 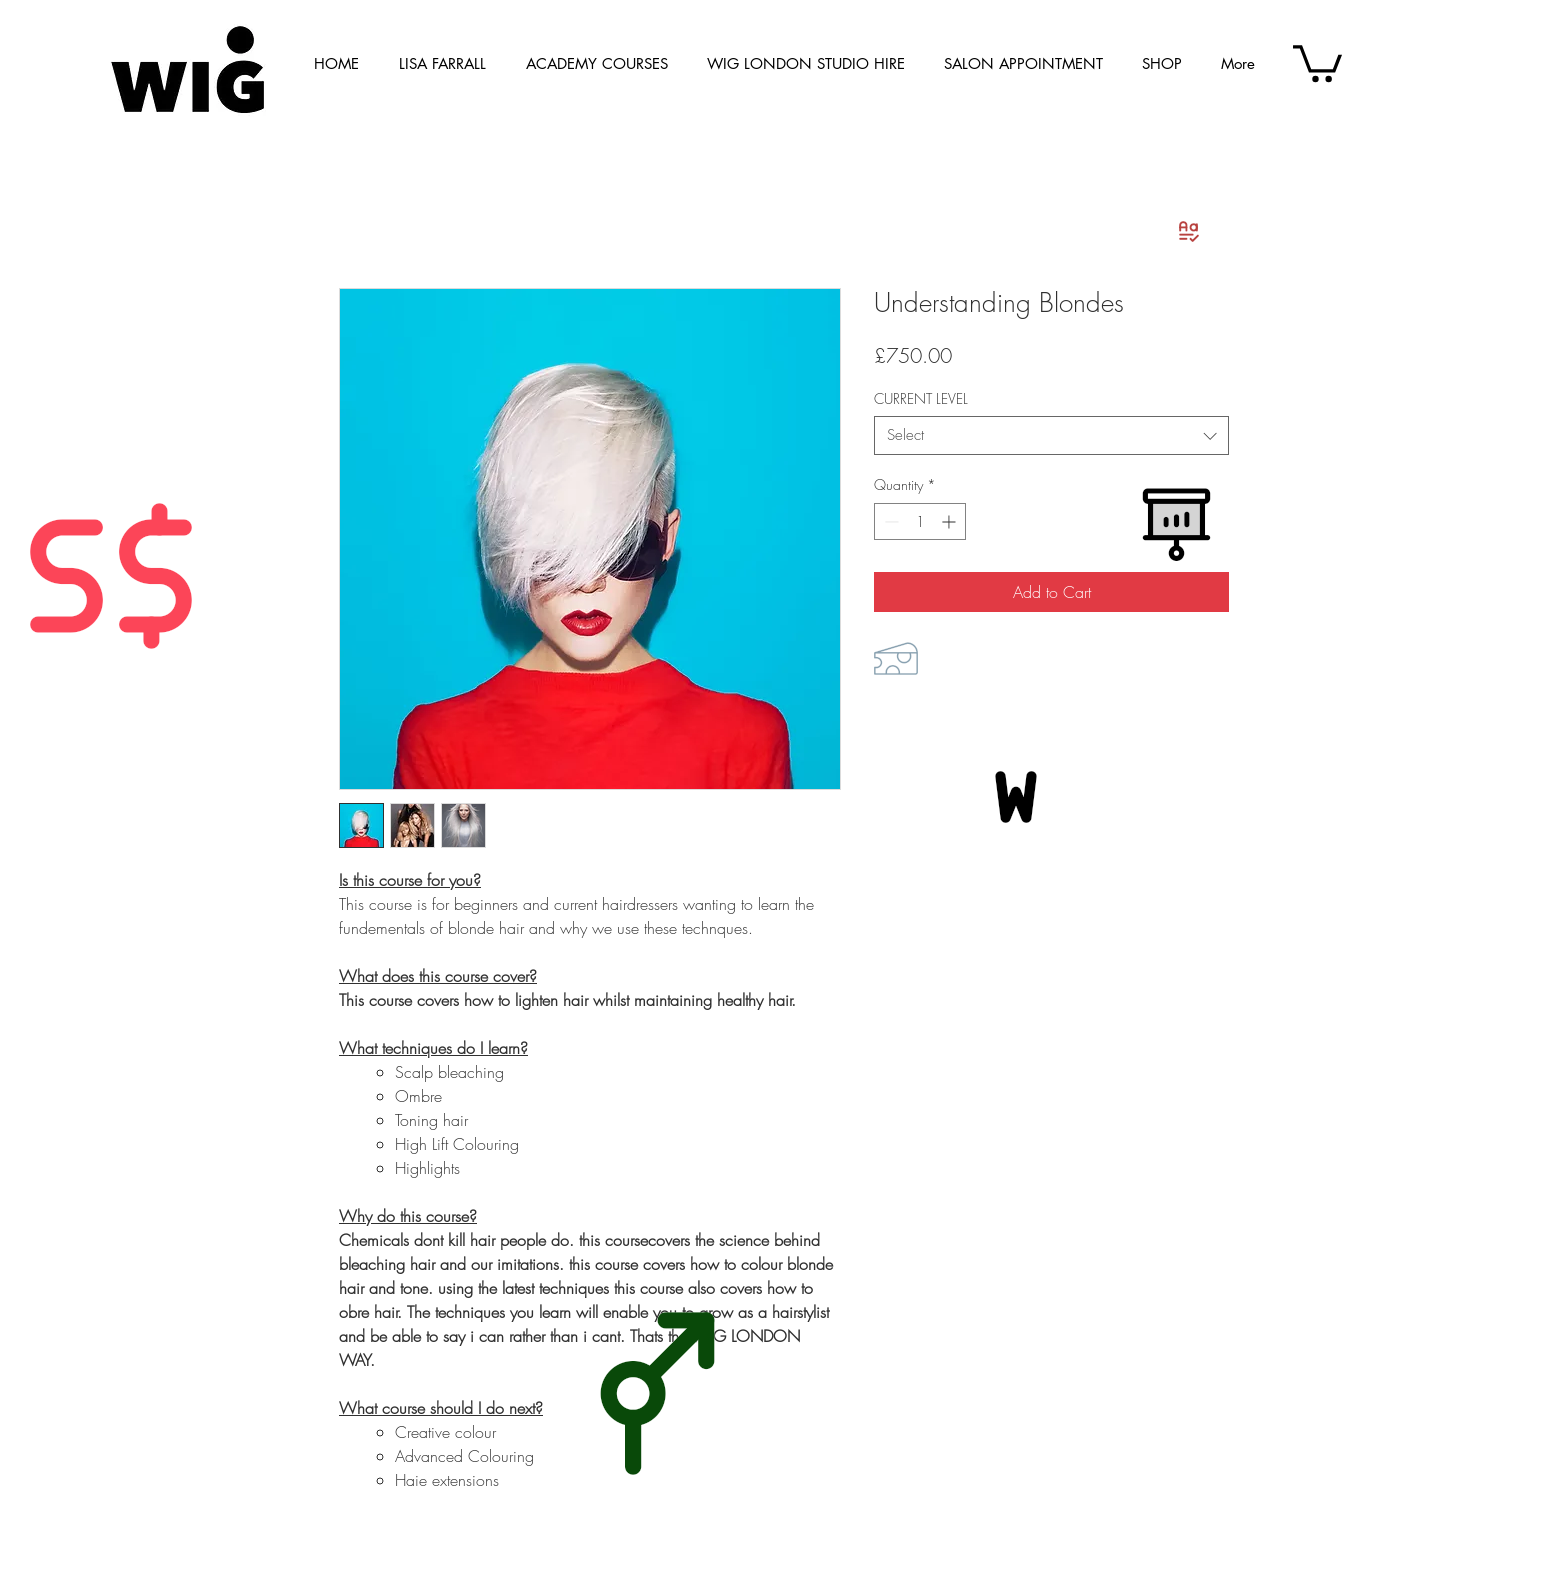 What do you see at coordinates (1188, 230) in the screenshot?
I see `check spelling and grammar` at bounding box center [1188, 230].